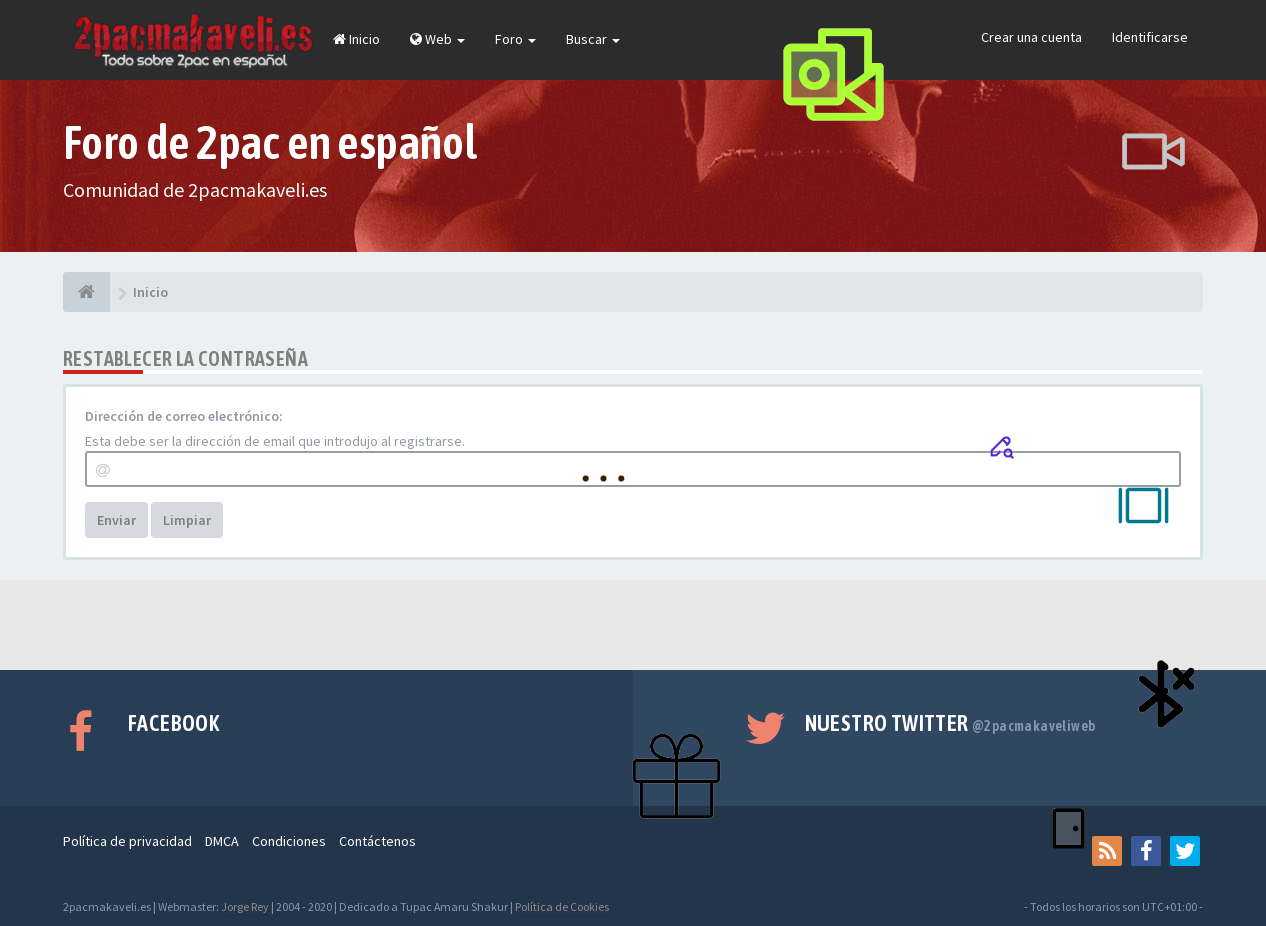 The width and height of the screenshot is (1266, 926). I want to click on start a slideshow presentation, so click(1143, 505).